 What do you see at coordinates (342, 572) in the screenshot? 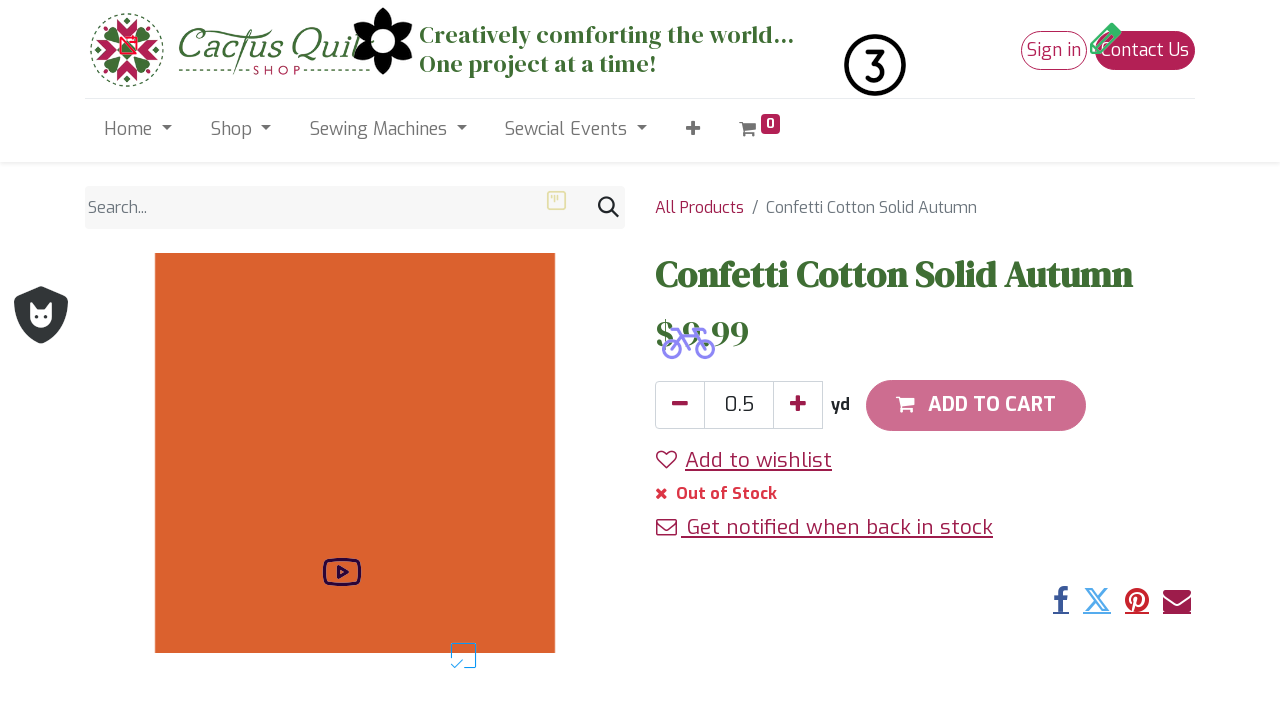
I see `open youtube app` at bounding box center [342, 572].